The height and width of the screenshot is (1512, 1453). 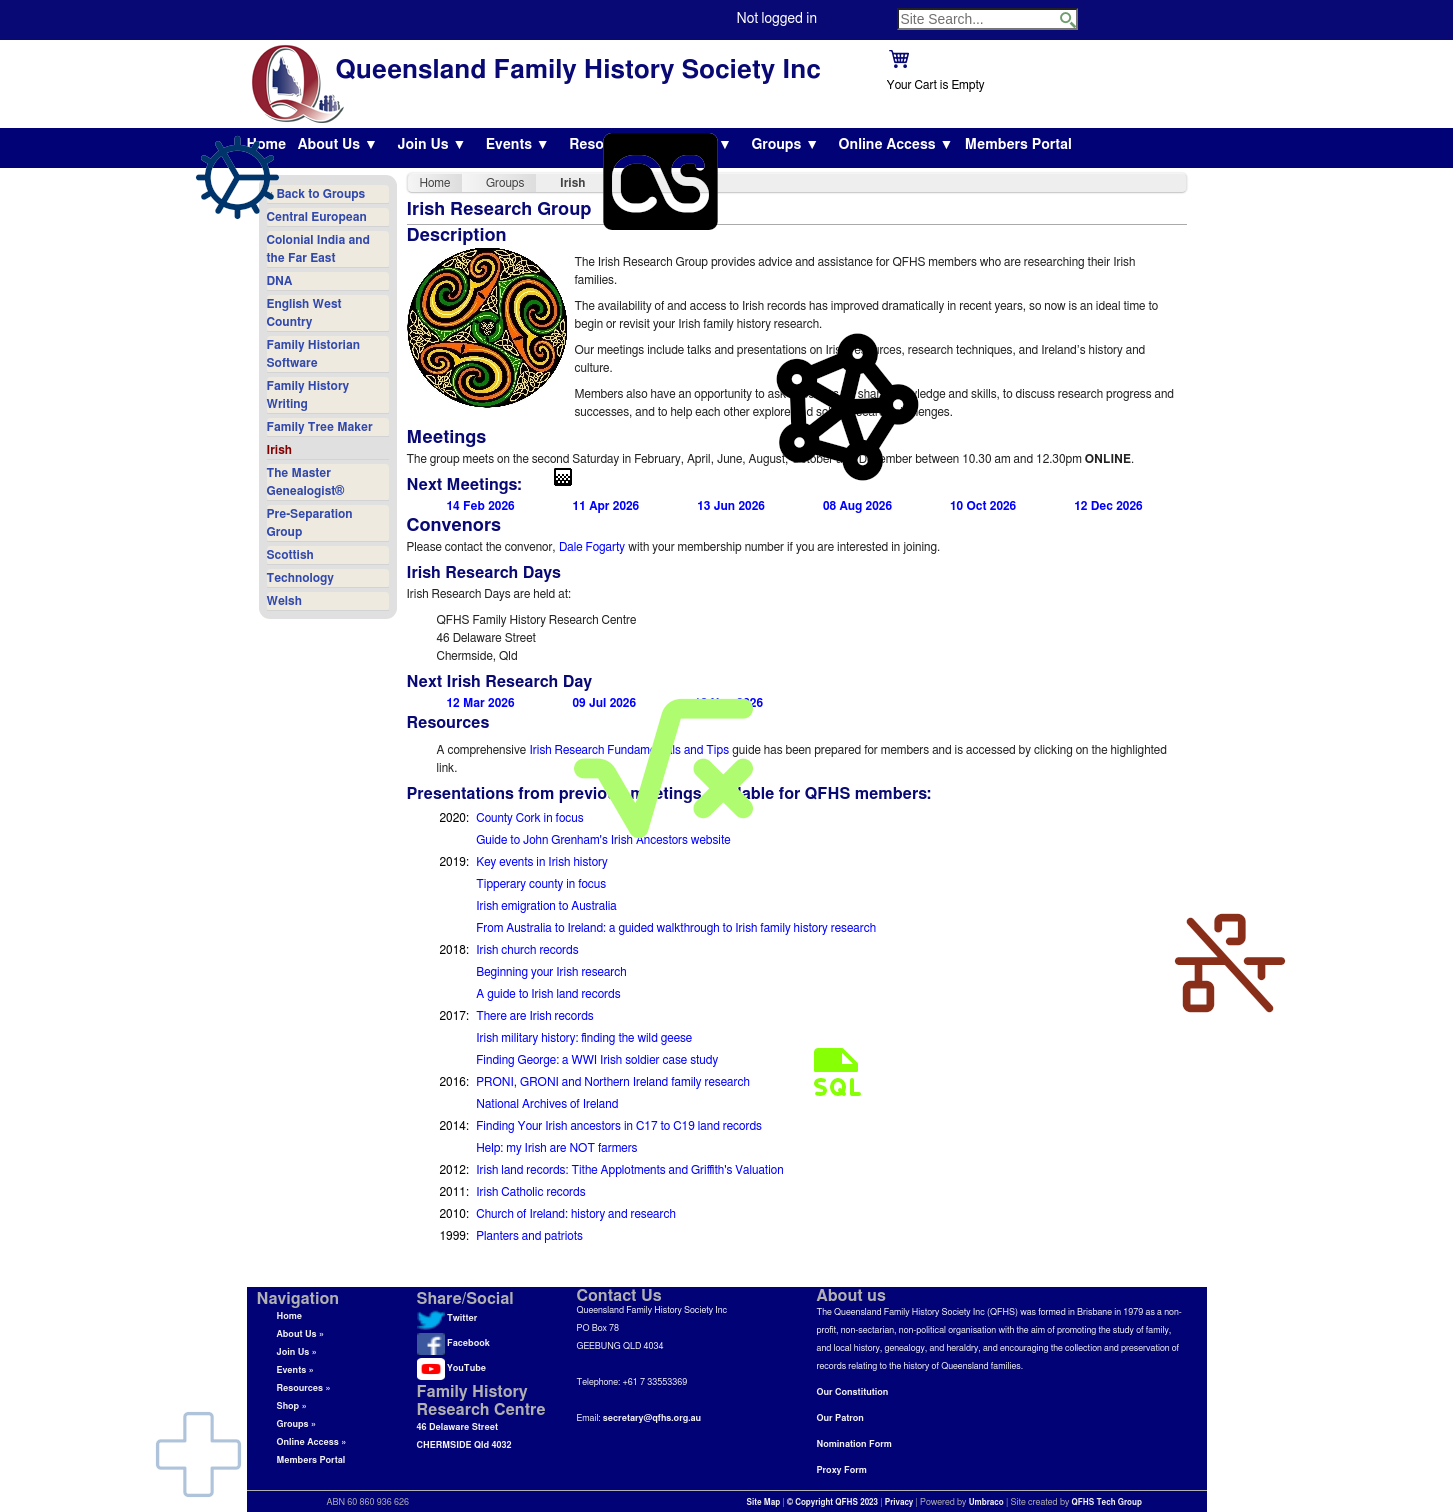 What do you see at coordinates (845, 407) in the screenshot?
I see `connect to the fediverse network` at bounding box center [845, 407].